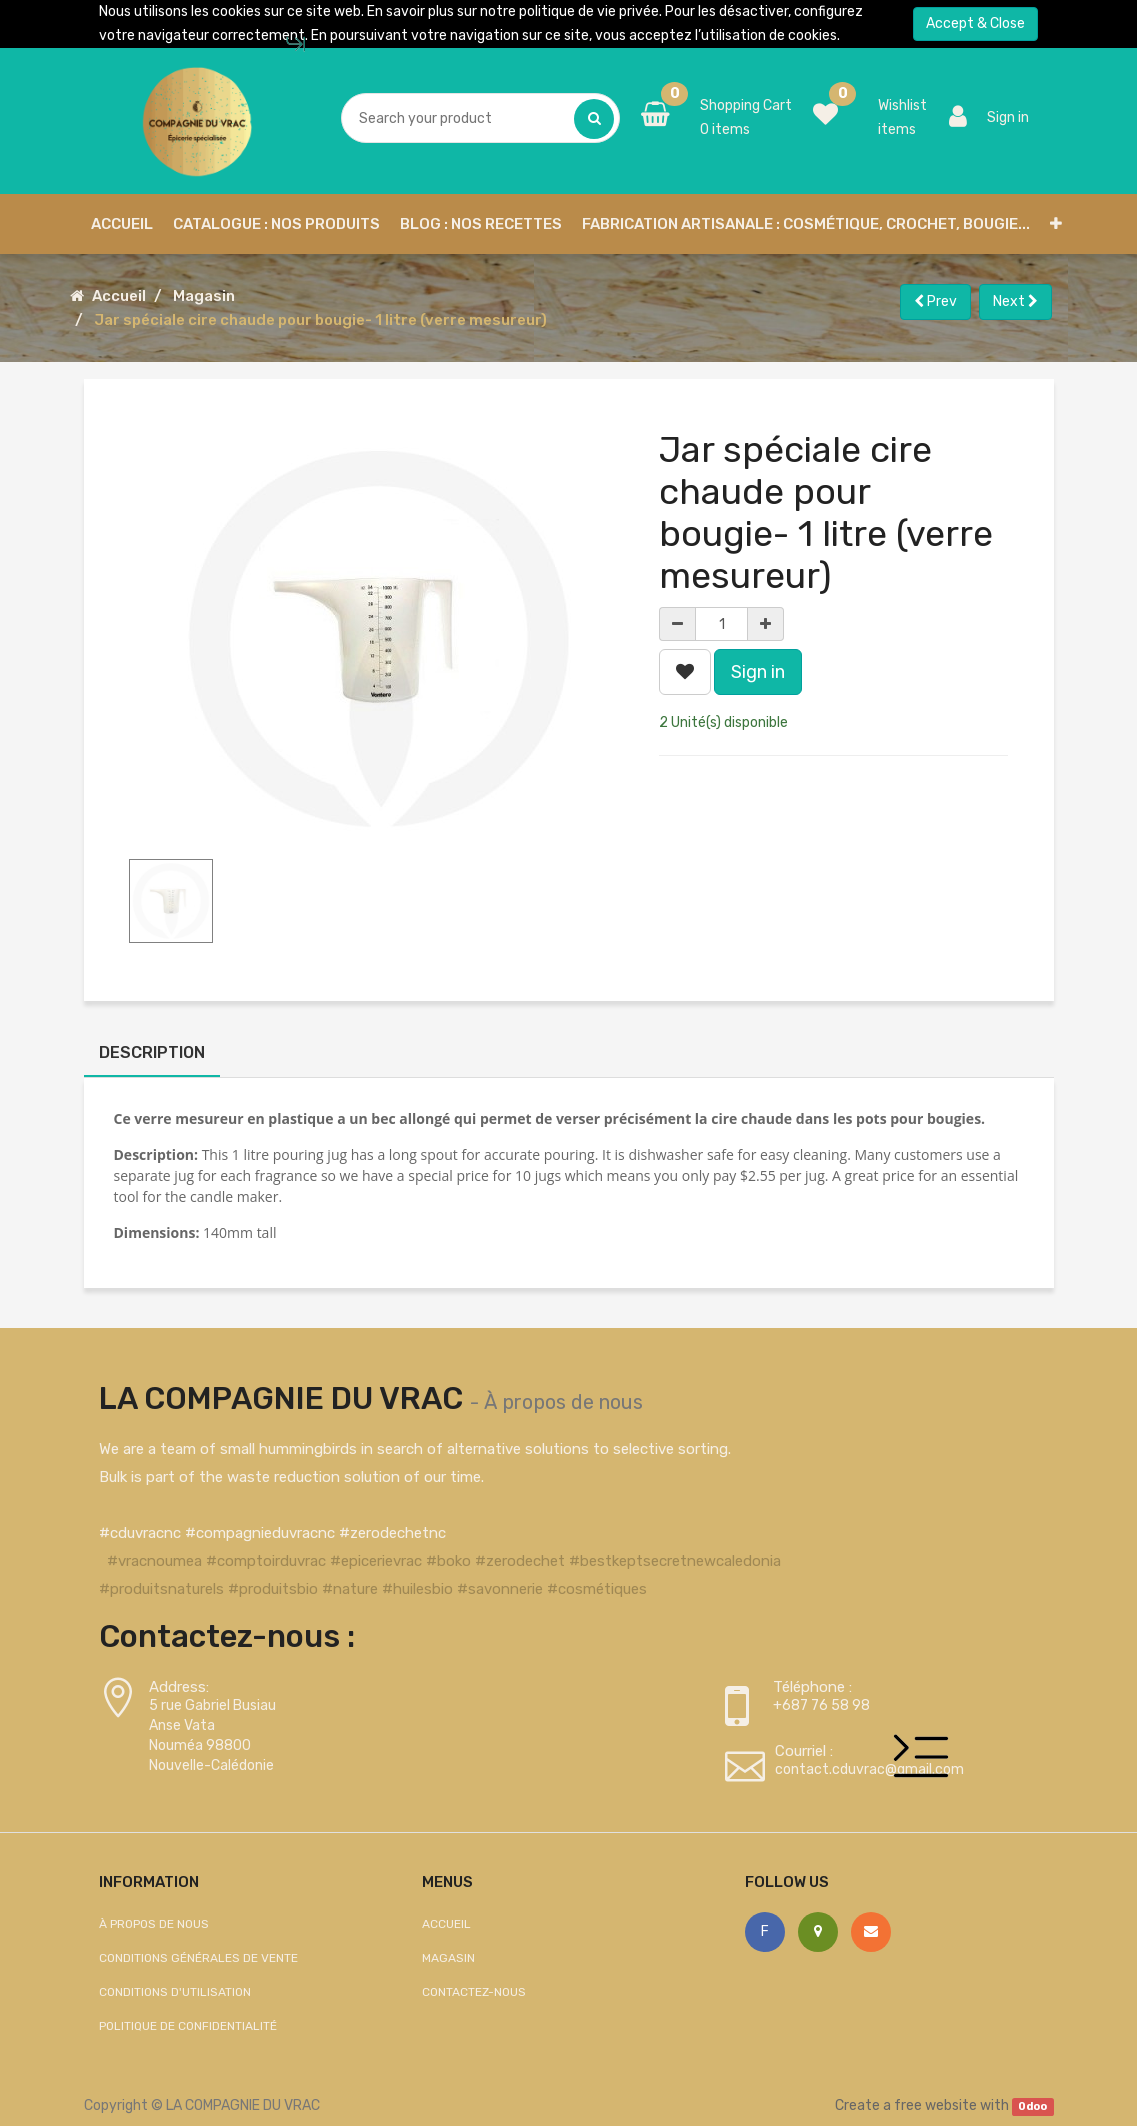  I want to click on increase text indent level, so click(921, 1757).